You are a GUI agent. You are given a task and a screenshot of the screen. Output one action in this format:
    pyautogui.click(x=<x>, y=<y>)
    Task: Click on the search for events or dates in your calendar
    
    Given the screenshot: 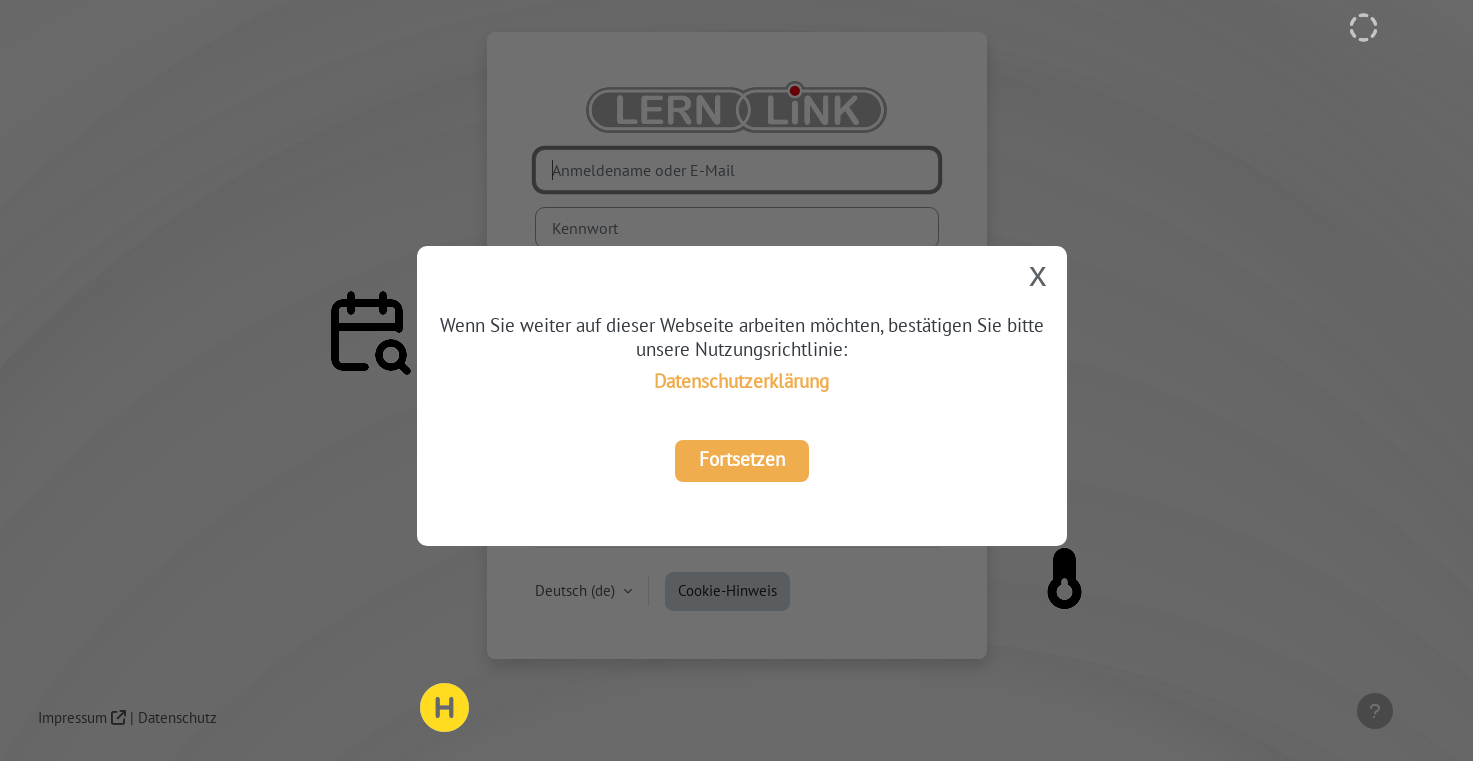 What is the action you would take?
    pyautogui.click(x=367, y=331)
    